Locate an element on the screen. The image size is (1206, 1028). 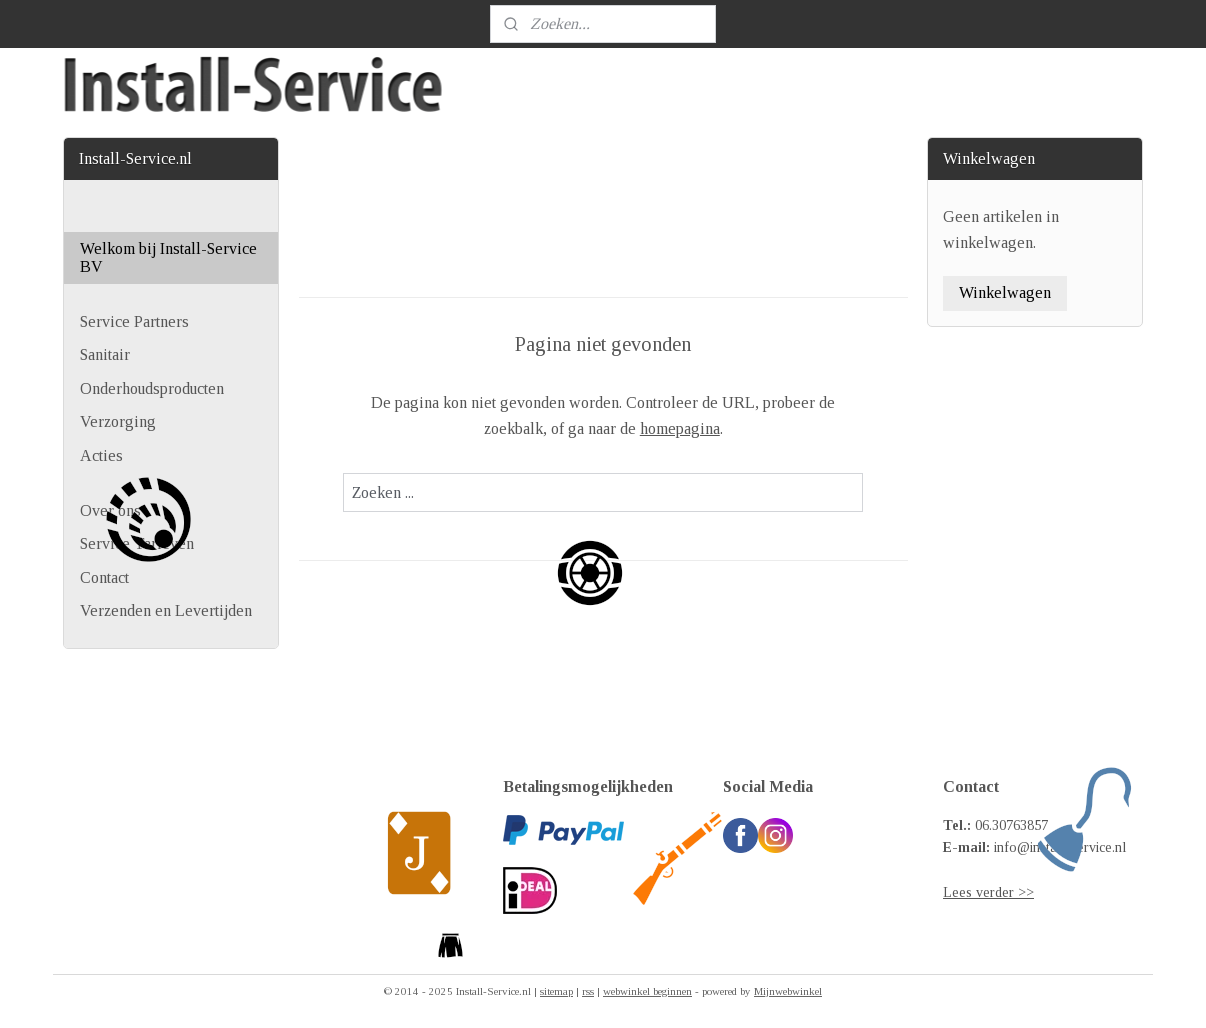
jack of diamonds playing card is located at coordinates (419, 853).